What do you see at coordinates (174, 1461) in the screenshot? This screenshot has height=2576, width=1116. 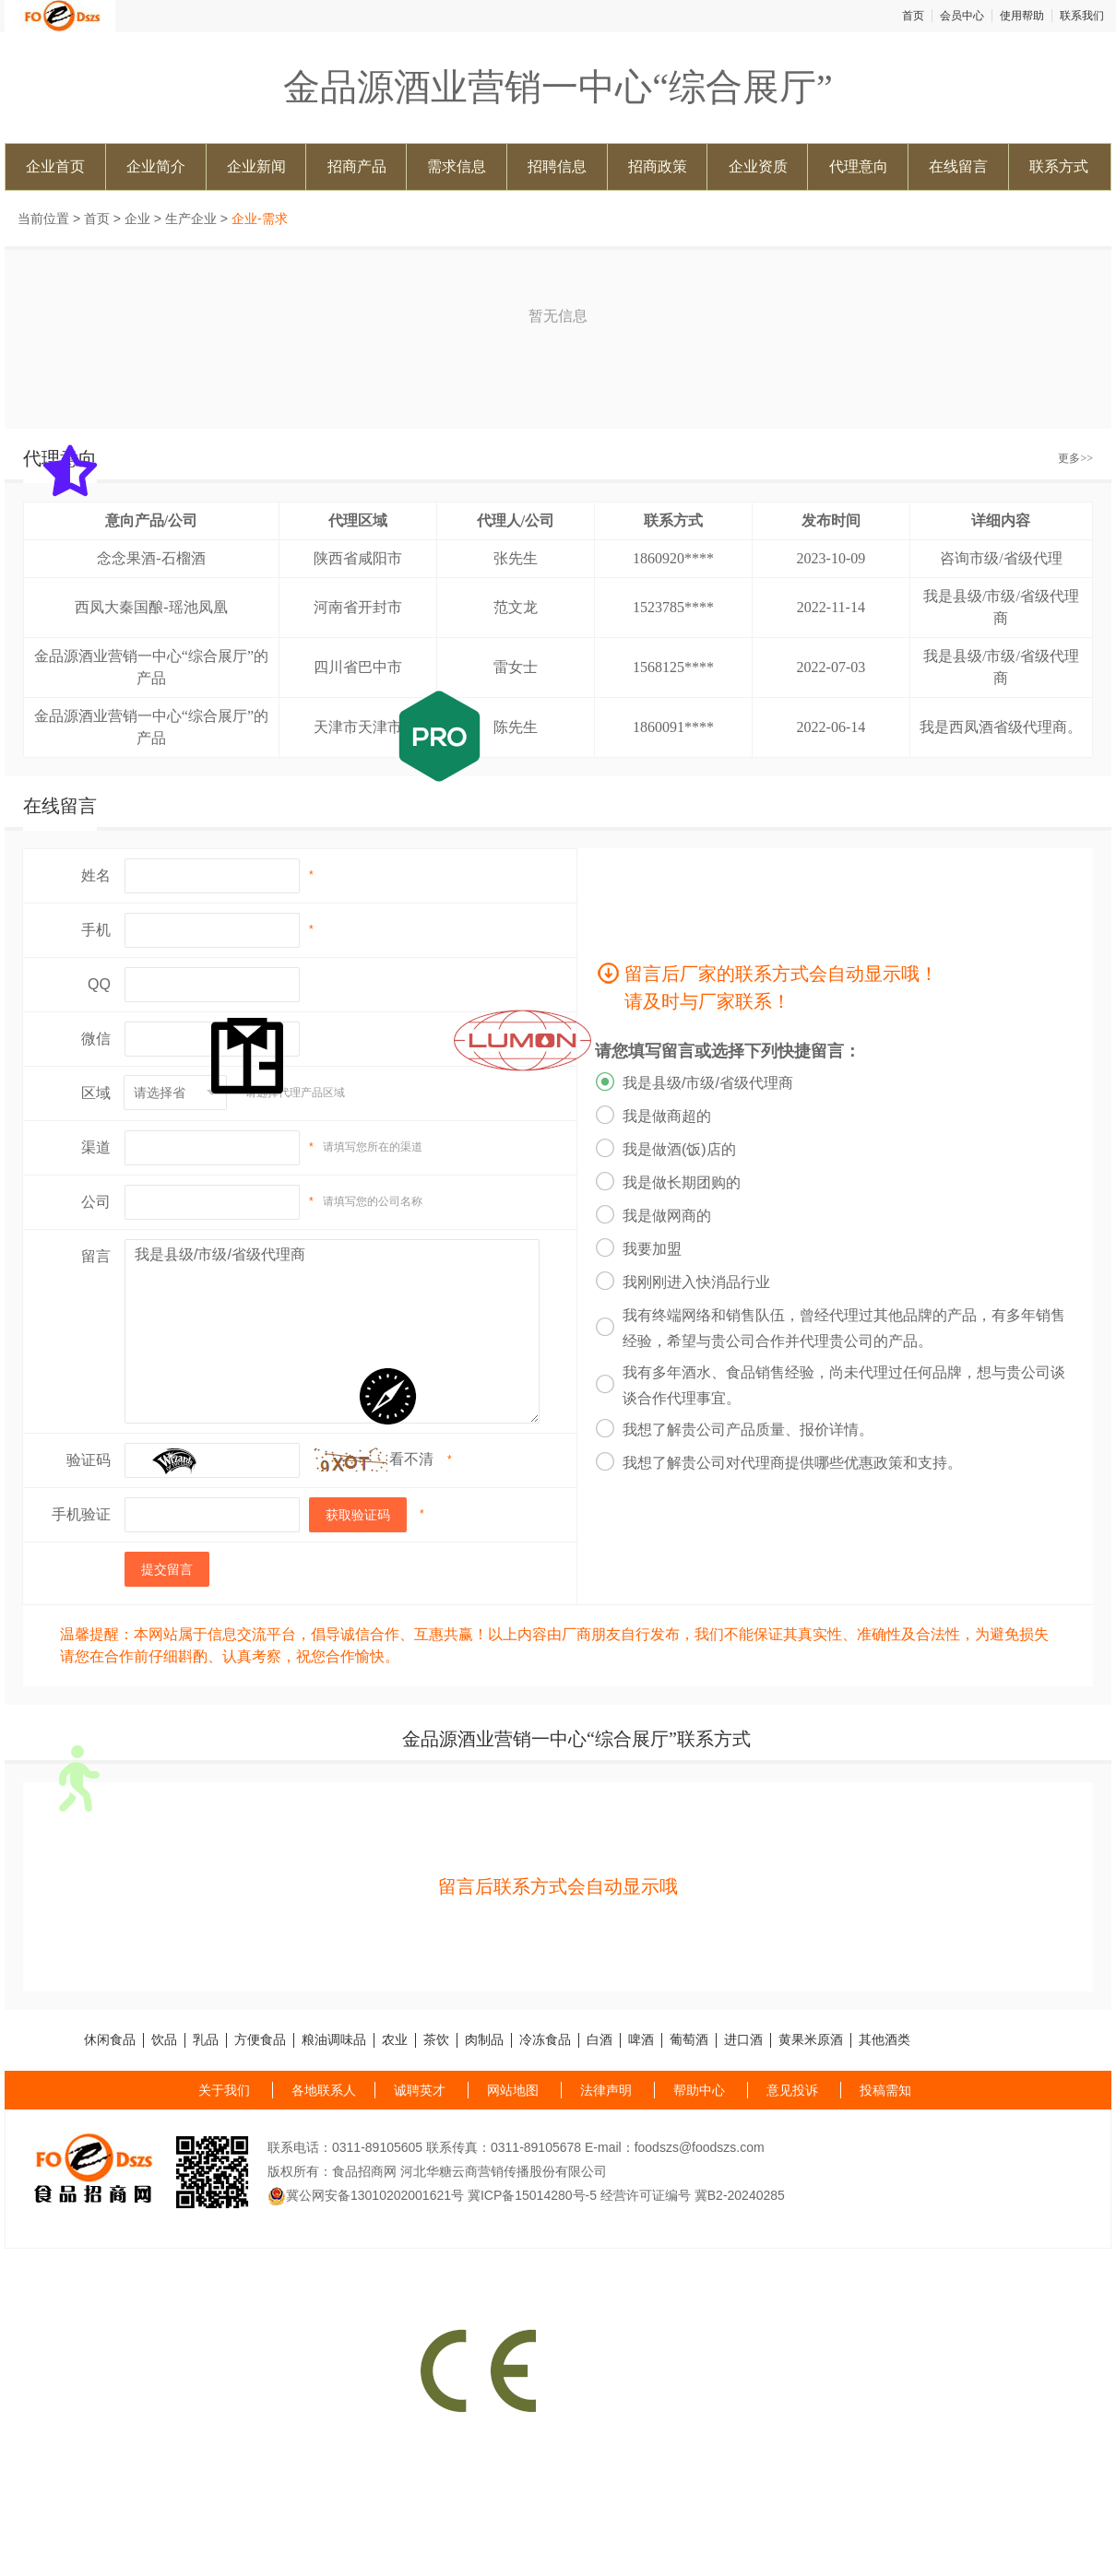 I see `wizards of the coast company logo` at bounding box center [174, 1461].